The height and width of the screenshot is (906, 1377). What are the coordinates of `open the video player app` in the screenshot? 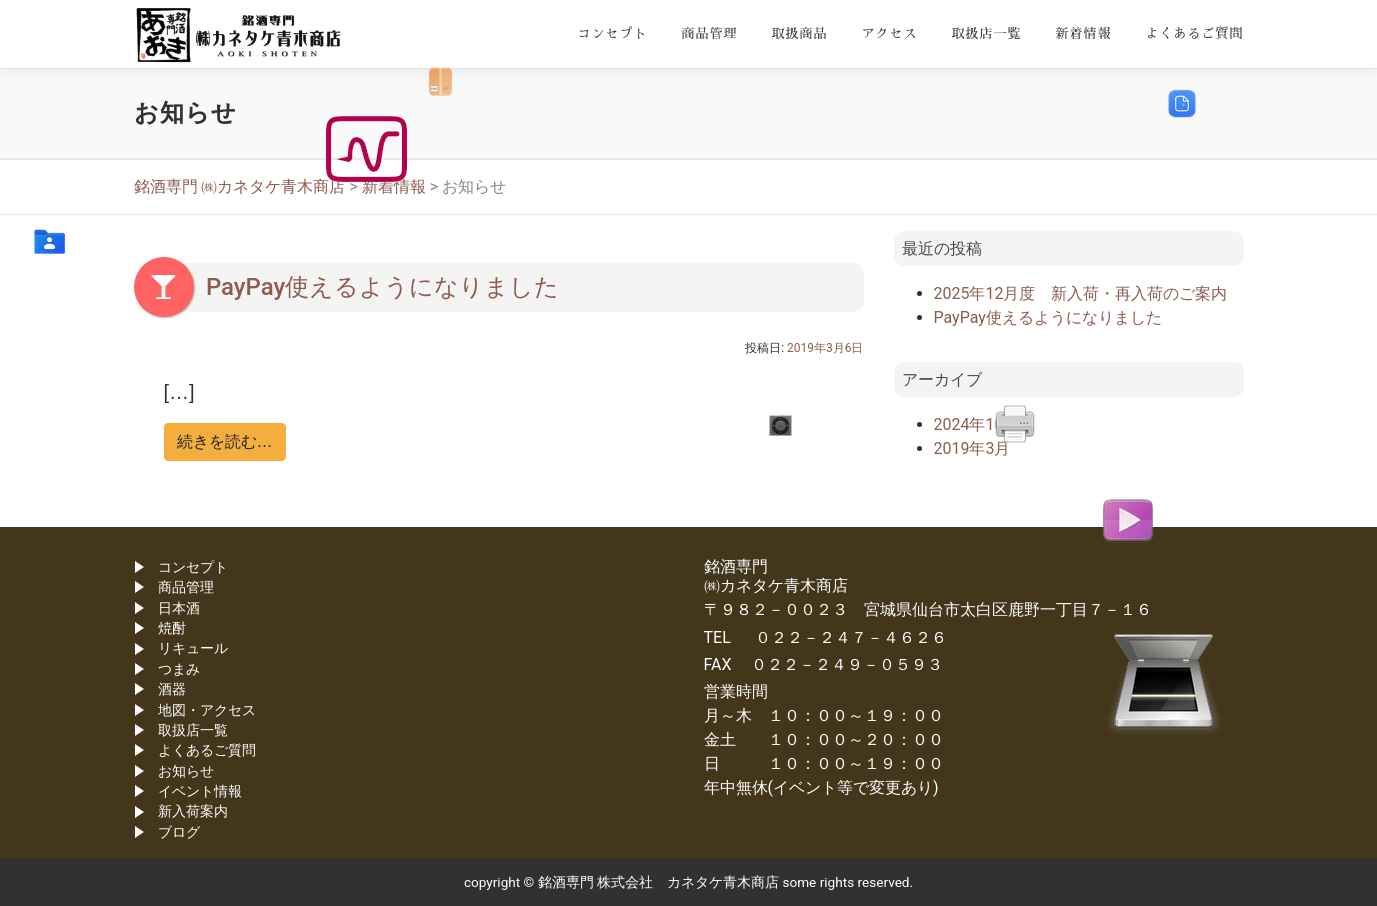 It's located at (1128, 520).